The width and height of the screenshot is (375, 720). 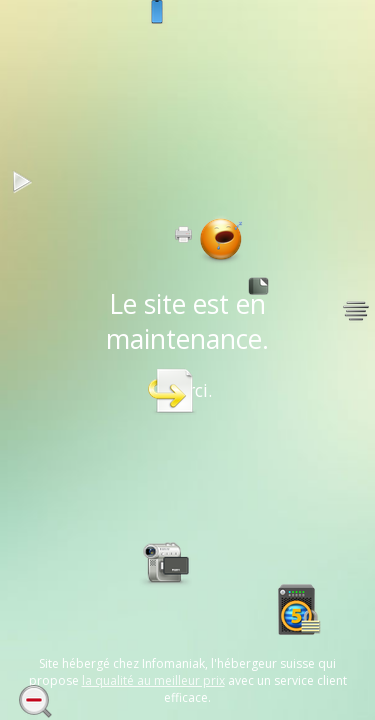 I want to click on connect to a network printer, so click(x=183, y=234).